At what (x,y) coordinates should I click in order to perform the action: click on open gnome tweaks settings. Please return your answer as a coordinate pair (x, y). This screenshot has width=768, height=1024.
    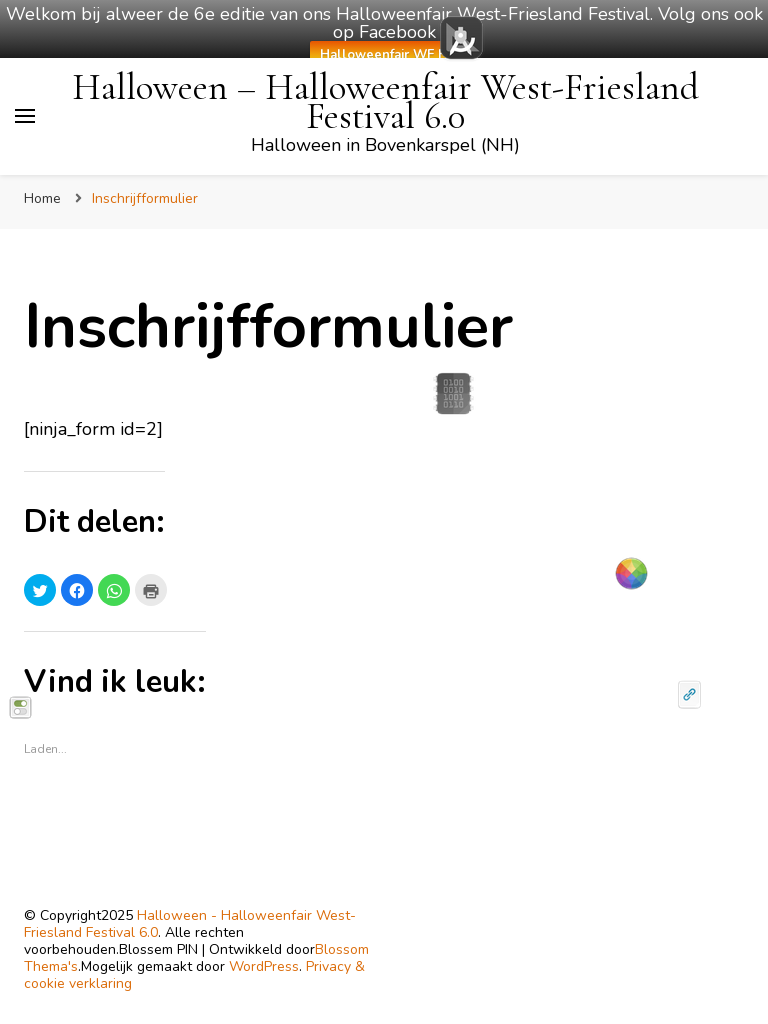
    Looking at the image, I should click on (20, 707).